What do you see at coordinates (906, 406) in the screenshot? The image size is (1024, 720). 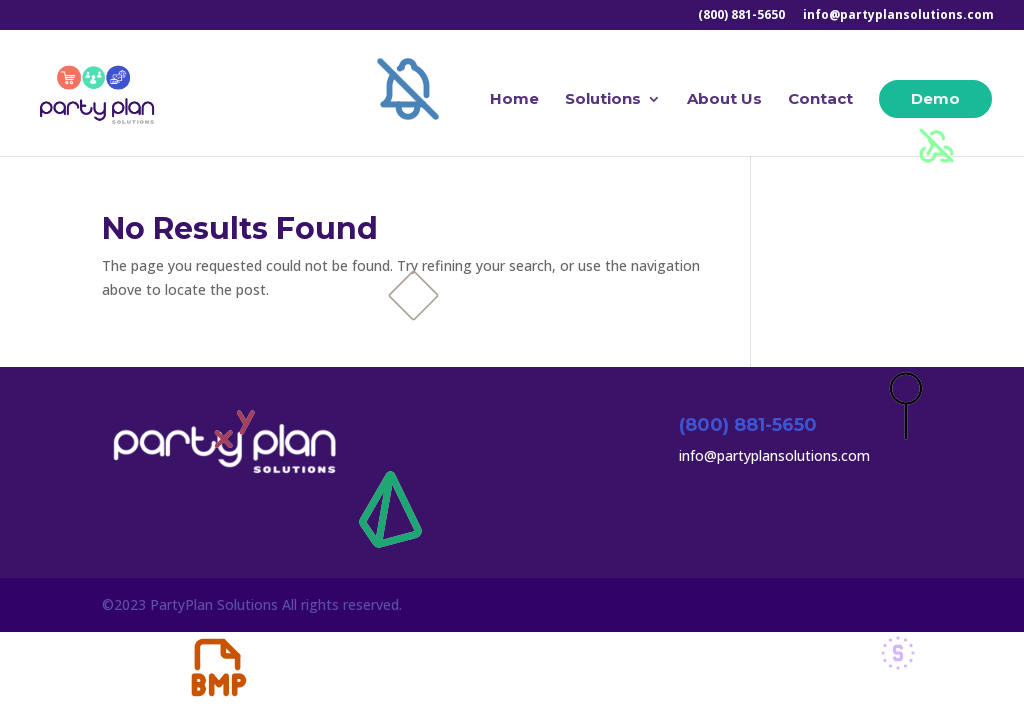 I see `mark a location on a map` at bounding box center [906, 406].